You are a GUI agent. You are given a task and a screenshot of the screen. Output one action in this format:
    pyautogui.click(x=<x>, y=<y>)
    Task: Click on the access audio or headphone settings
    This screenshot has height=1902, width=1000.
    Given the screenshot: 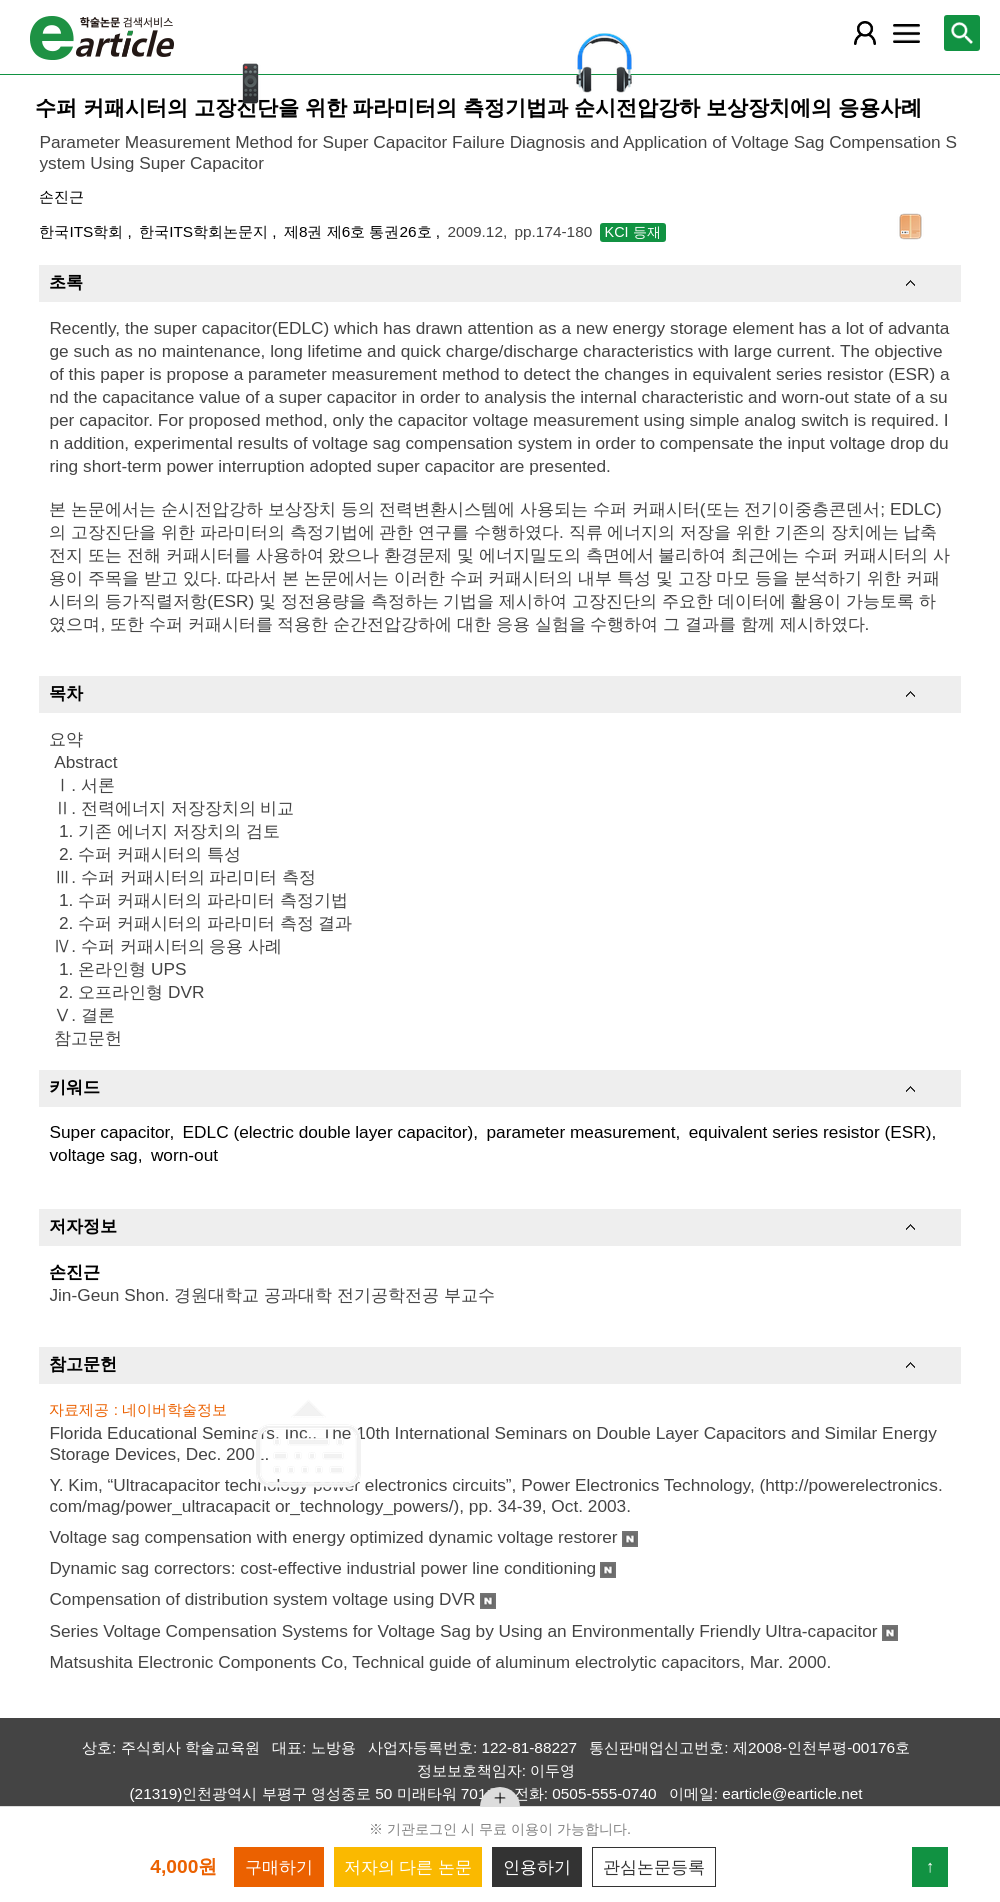 What is the action you would take?
    pyautogui.click(x=604, y=66)
    